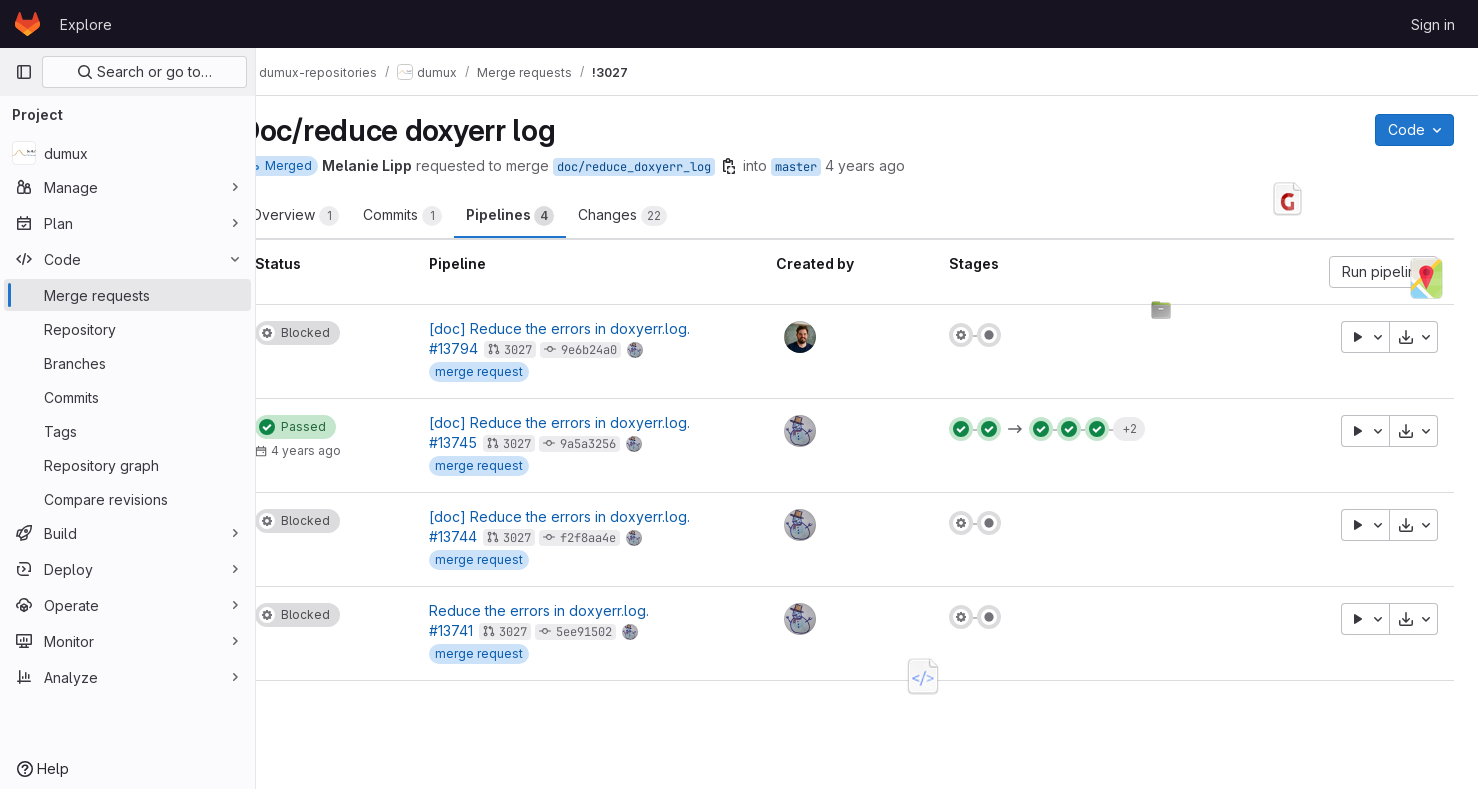  I want to click on open the file manager application, so click(1161, 310).